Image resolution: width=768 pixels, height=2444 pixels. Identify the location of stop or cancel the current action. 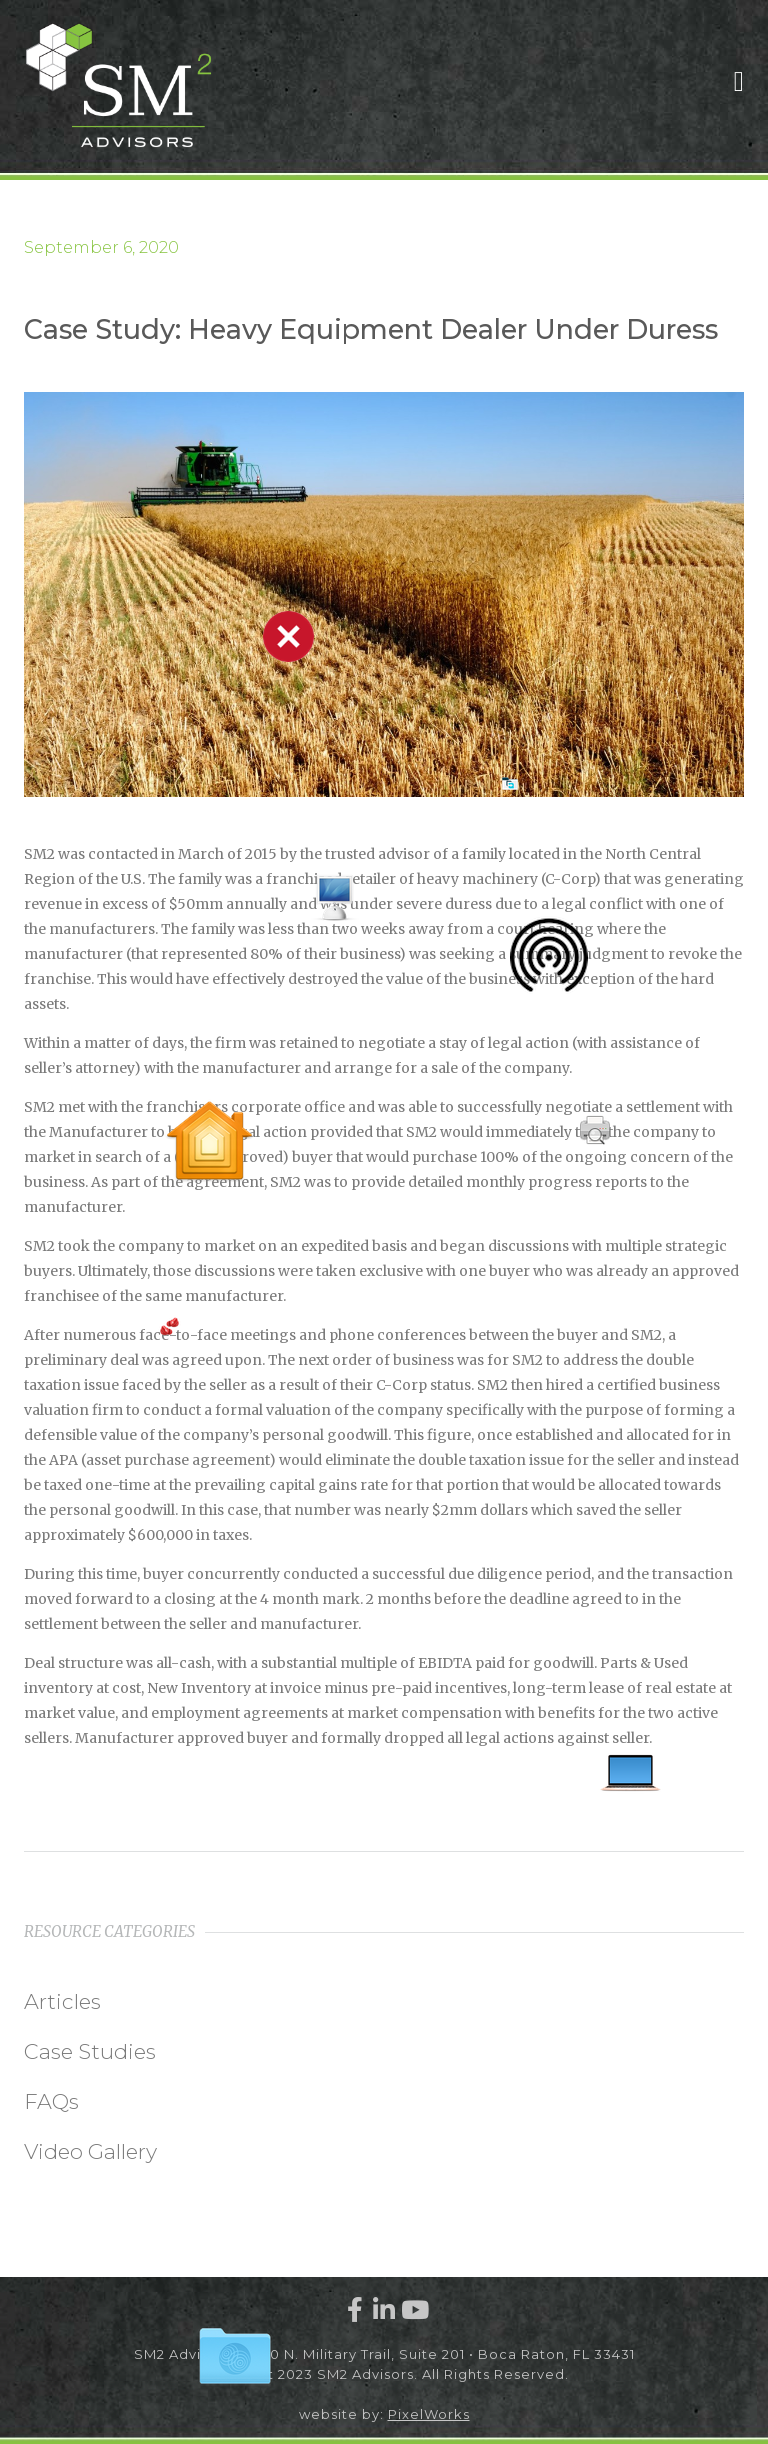
(288, 636).